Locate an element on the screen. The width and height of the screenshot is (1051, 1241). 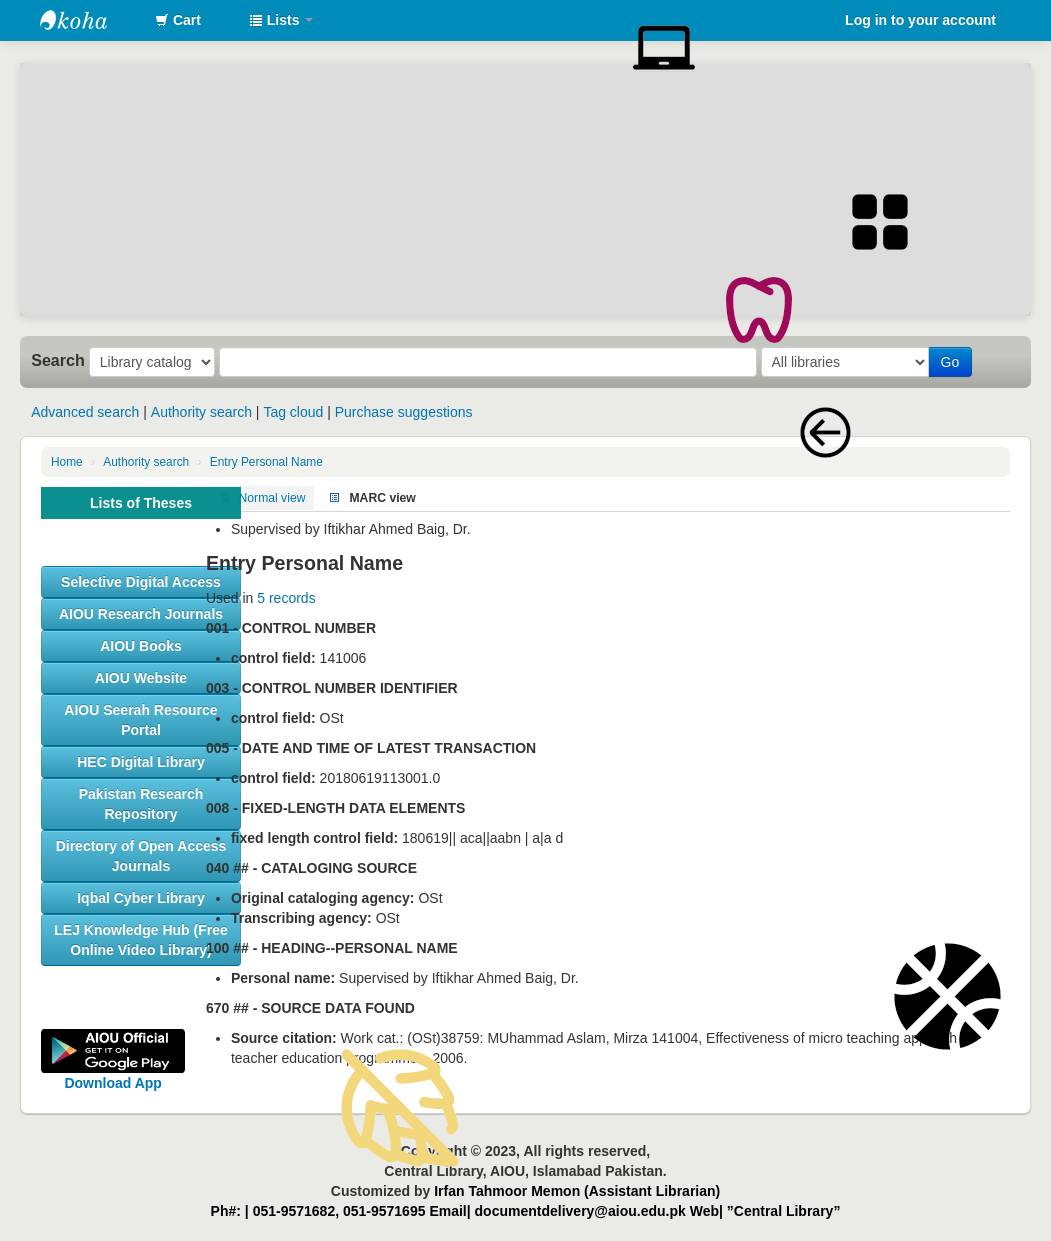
access dental health information is located at coordinates (759, 310).